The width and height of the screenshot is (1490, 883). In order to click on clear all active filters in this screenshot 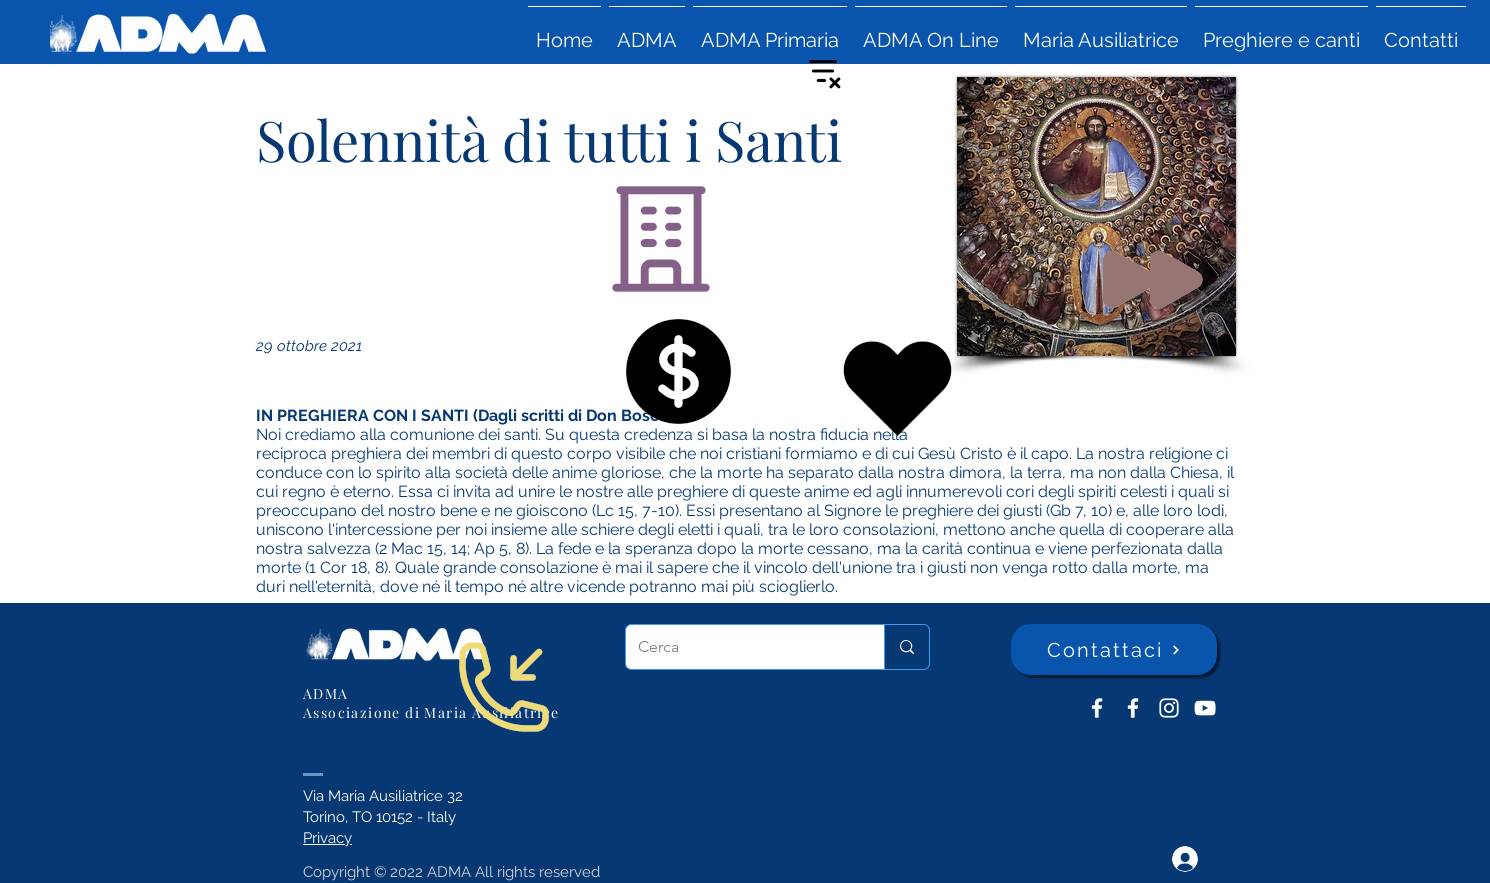, I will do `click(823, 71)`.